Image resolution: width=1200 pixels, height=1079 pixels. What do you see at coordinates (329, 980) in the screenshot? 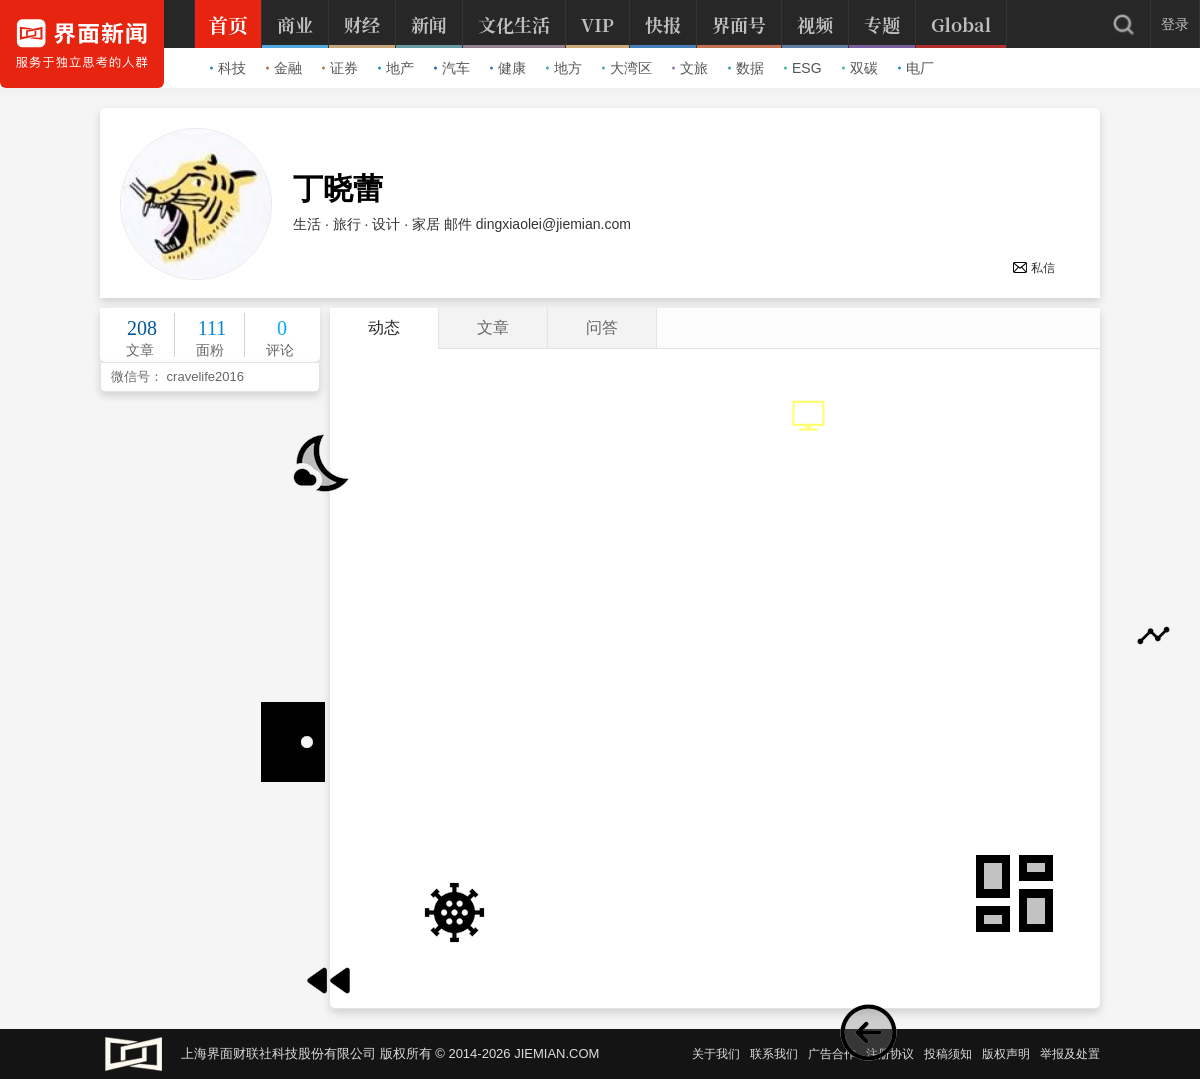
I see `rewind media content quickly` at bounding box center [329, 980].